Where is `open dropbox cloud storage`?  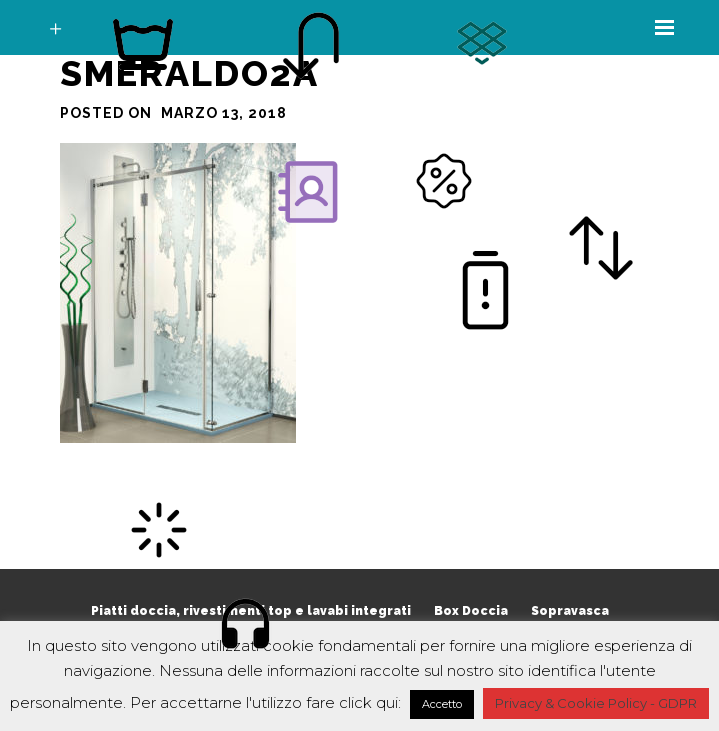
open dropbox cloud storage is located at coordinates (482, 41).